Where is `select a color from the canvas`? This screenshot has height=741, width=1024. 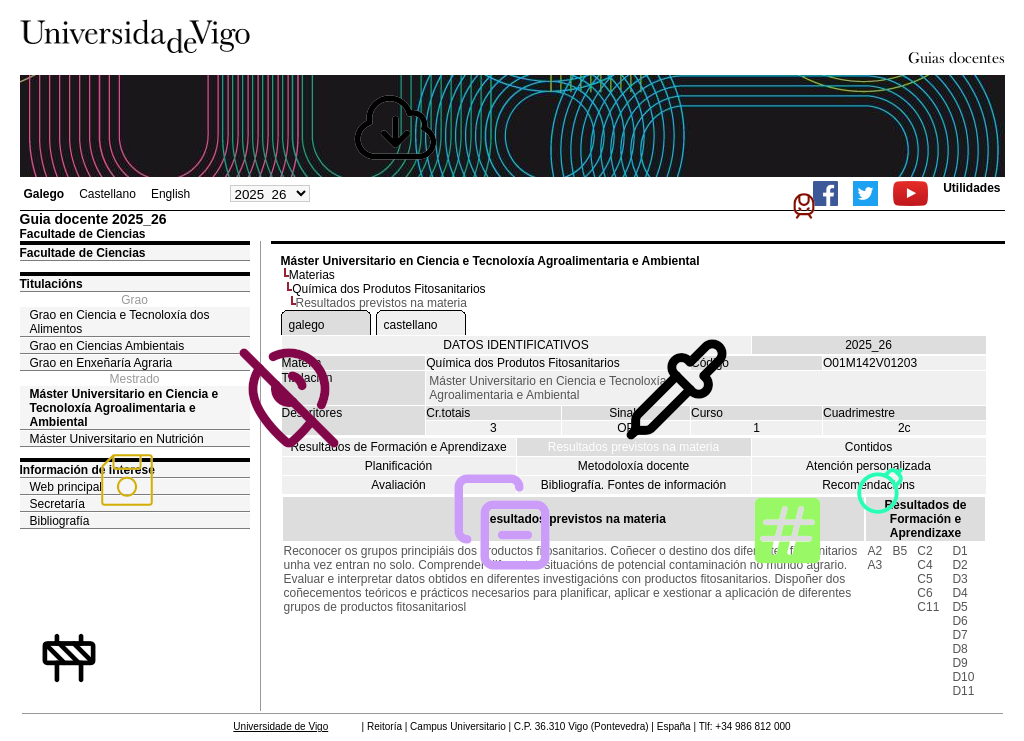
select a color from the canvas is located at coordinates (676, 389).